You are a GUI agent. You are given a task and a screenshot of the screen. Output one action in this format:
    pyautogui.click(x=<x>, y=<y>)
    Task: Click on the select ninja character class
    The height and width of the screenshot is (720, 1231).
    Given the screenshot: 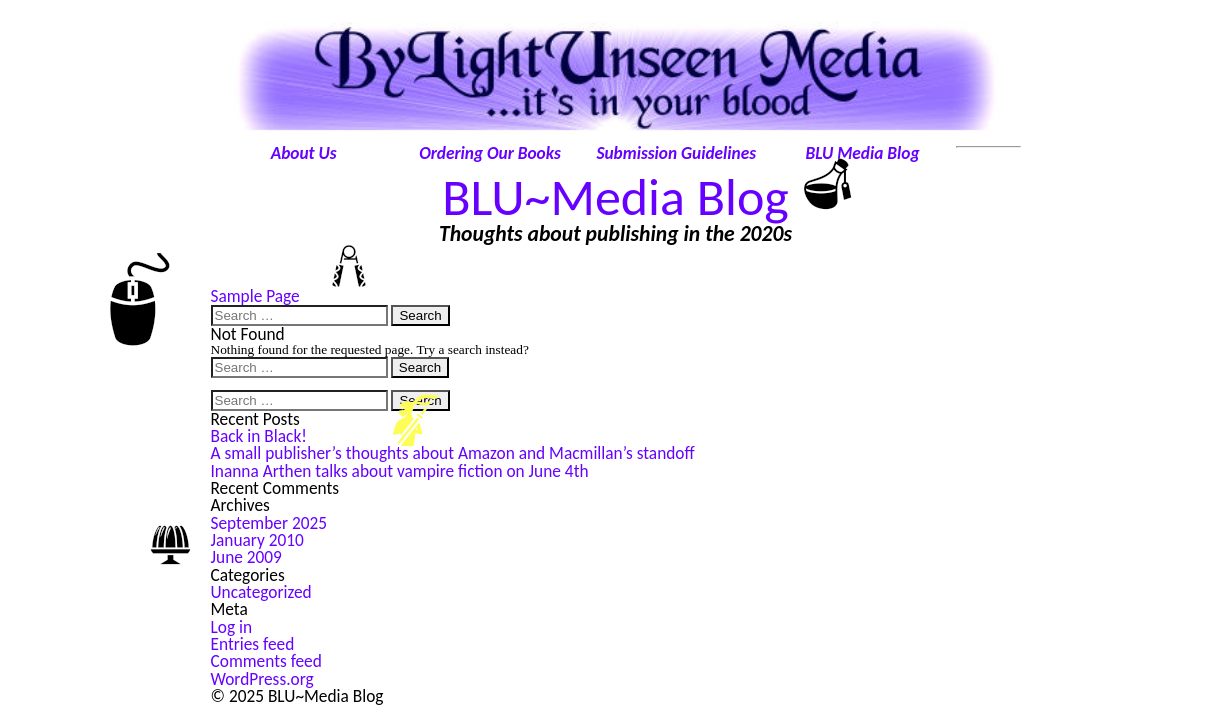 What is the action you would take?
    pyautogui.click(x=415, y=419)
    